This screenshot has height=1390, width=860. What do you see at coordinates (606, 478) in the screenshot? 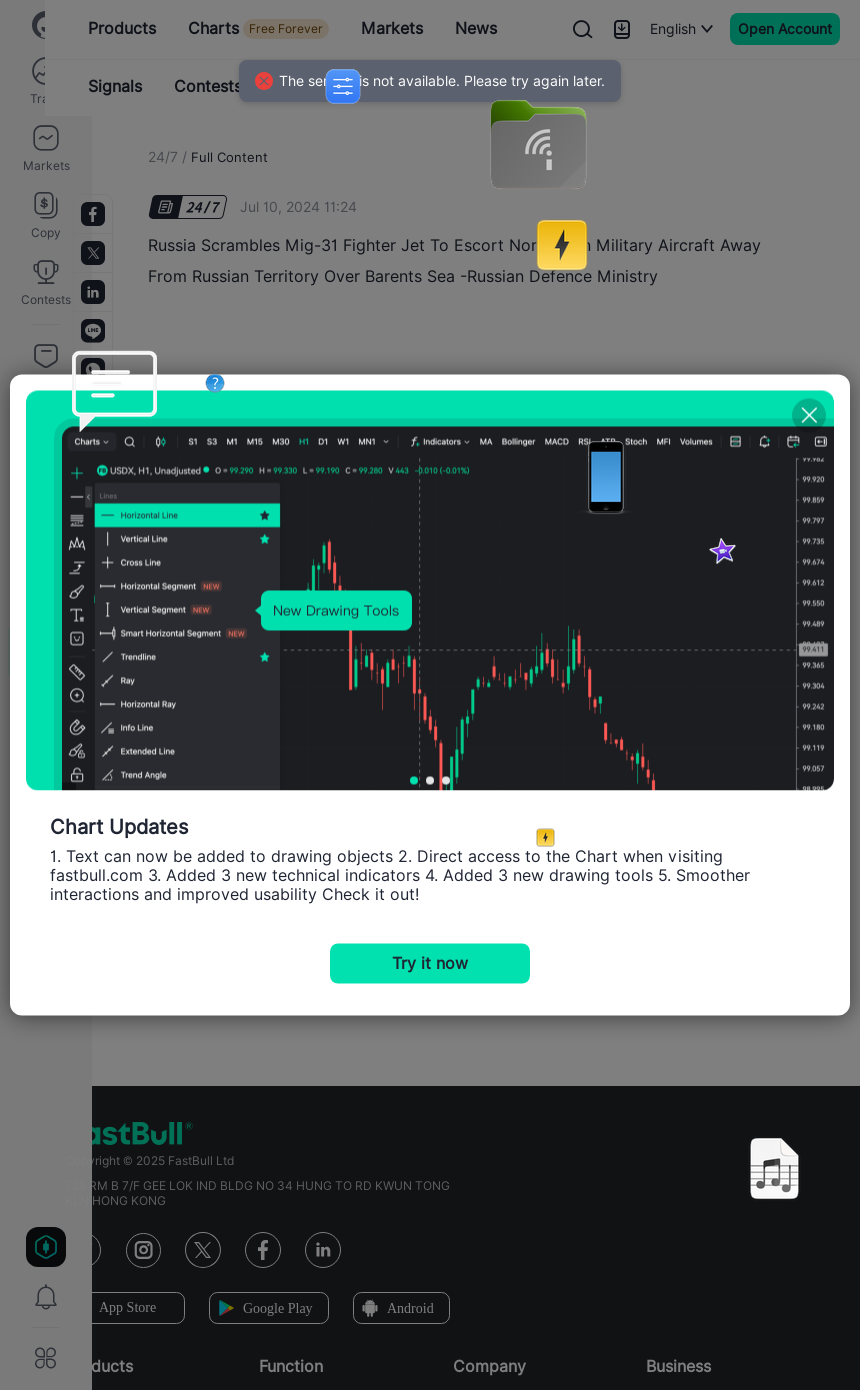
I see `iPod Touch device connected to your computer` at bounding box center [606, 478].